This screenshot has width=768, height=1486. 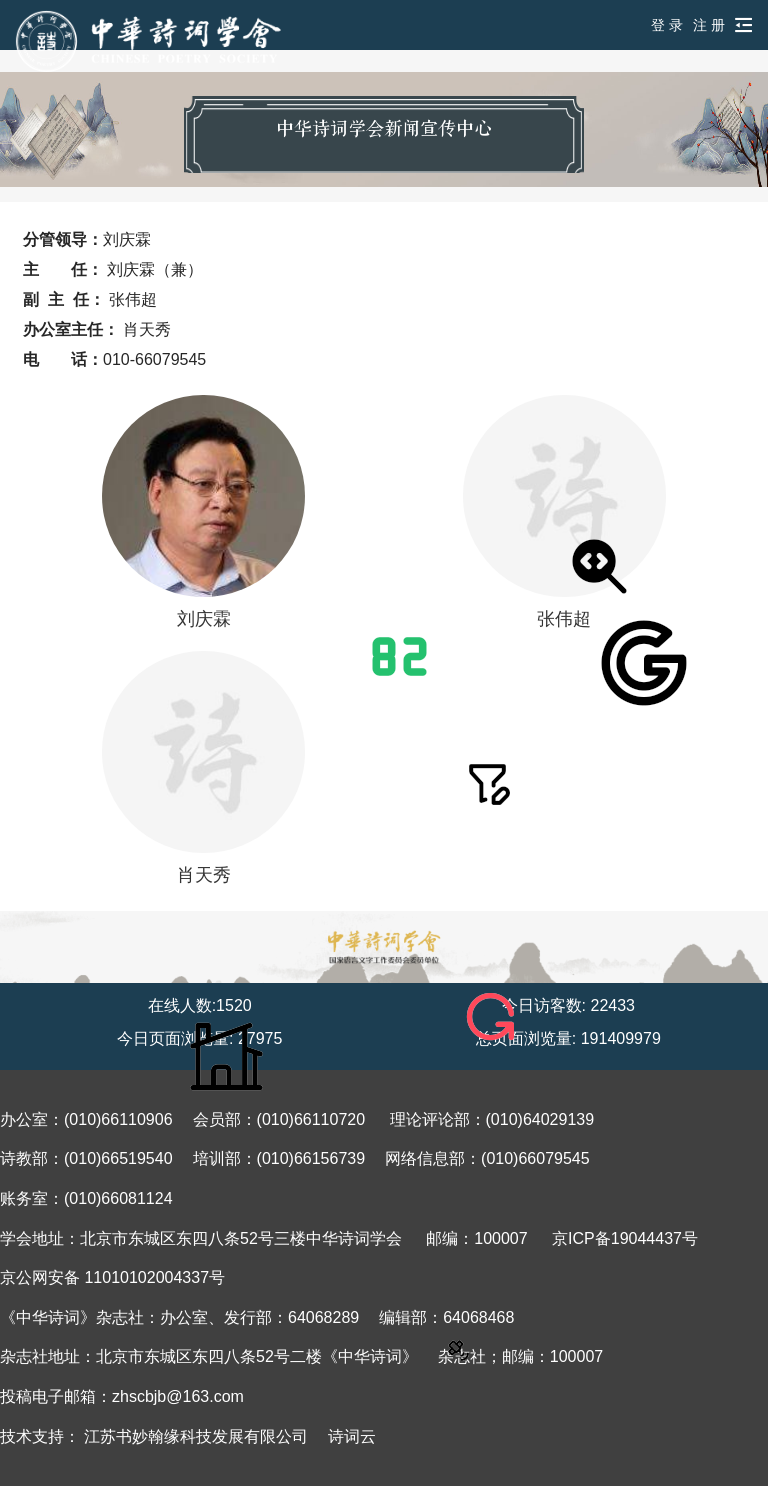 What do you see at coordinates (644, 663) in the screenshot?
I see `sign in with Google` at bounding box center [644, 663].